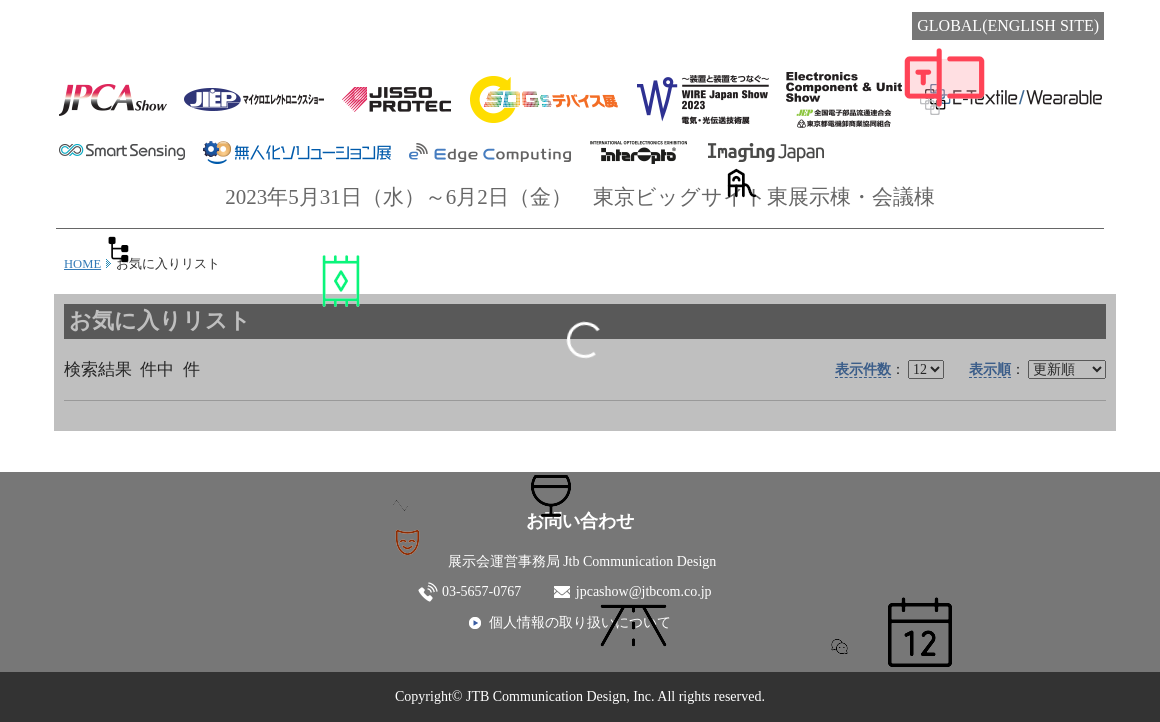  What do you see at coordinates (633, 625) in the screenshot?
I see `view directions or navigation route` at bounding box center [633, 625].